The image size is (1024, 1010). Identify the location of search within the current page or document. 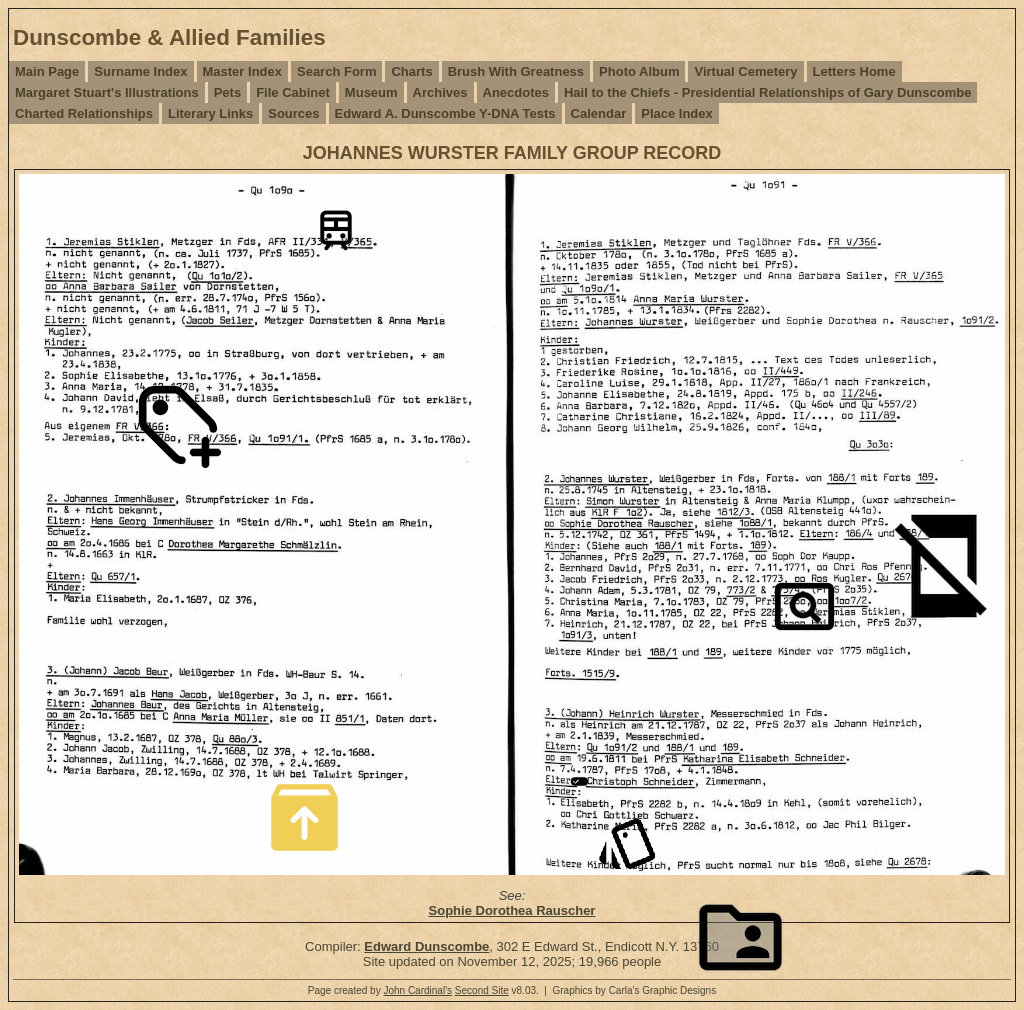
(804, 606).